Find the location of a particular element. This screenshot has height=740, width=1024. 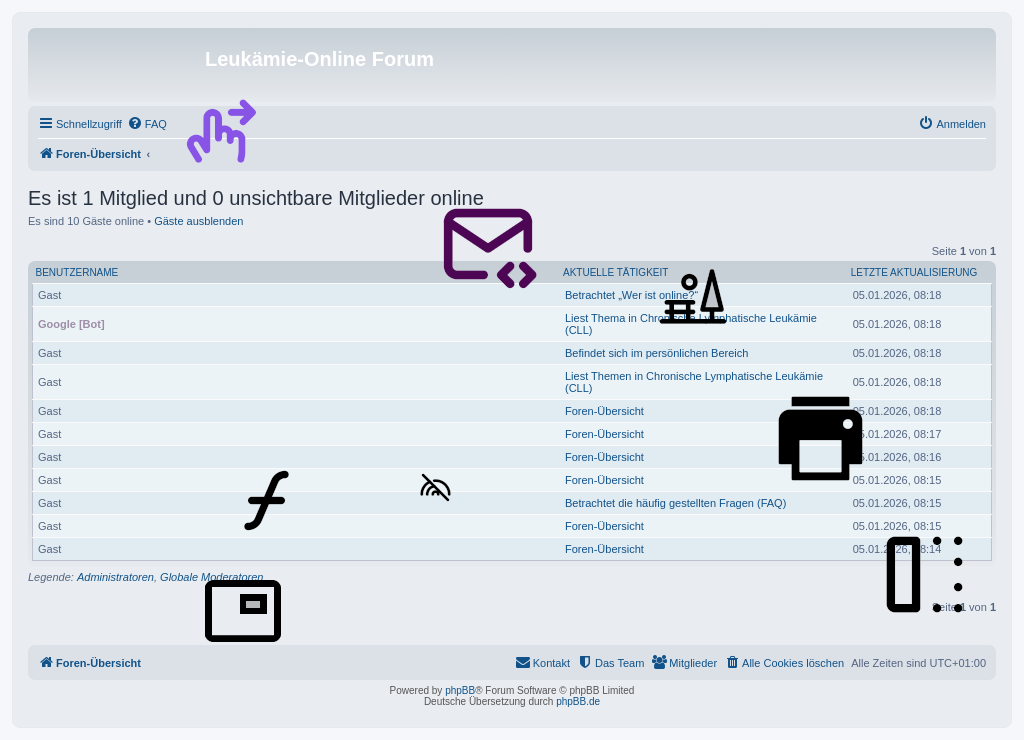

align selected element to the left is located at coordinates (924, 574).